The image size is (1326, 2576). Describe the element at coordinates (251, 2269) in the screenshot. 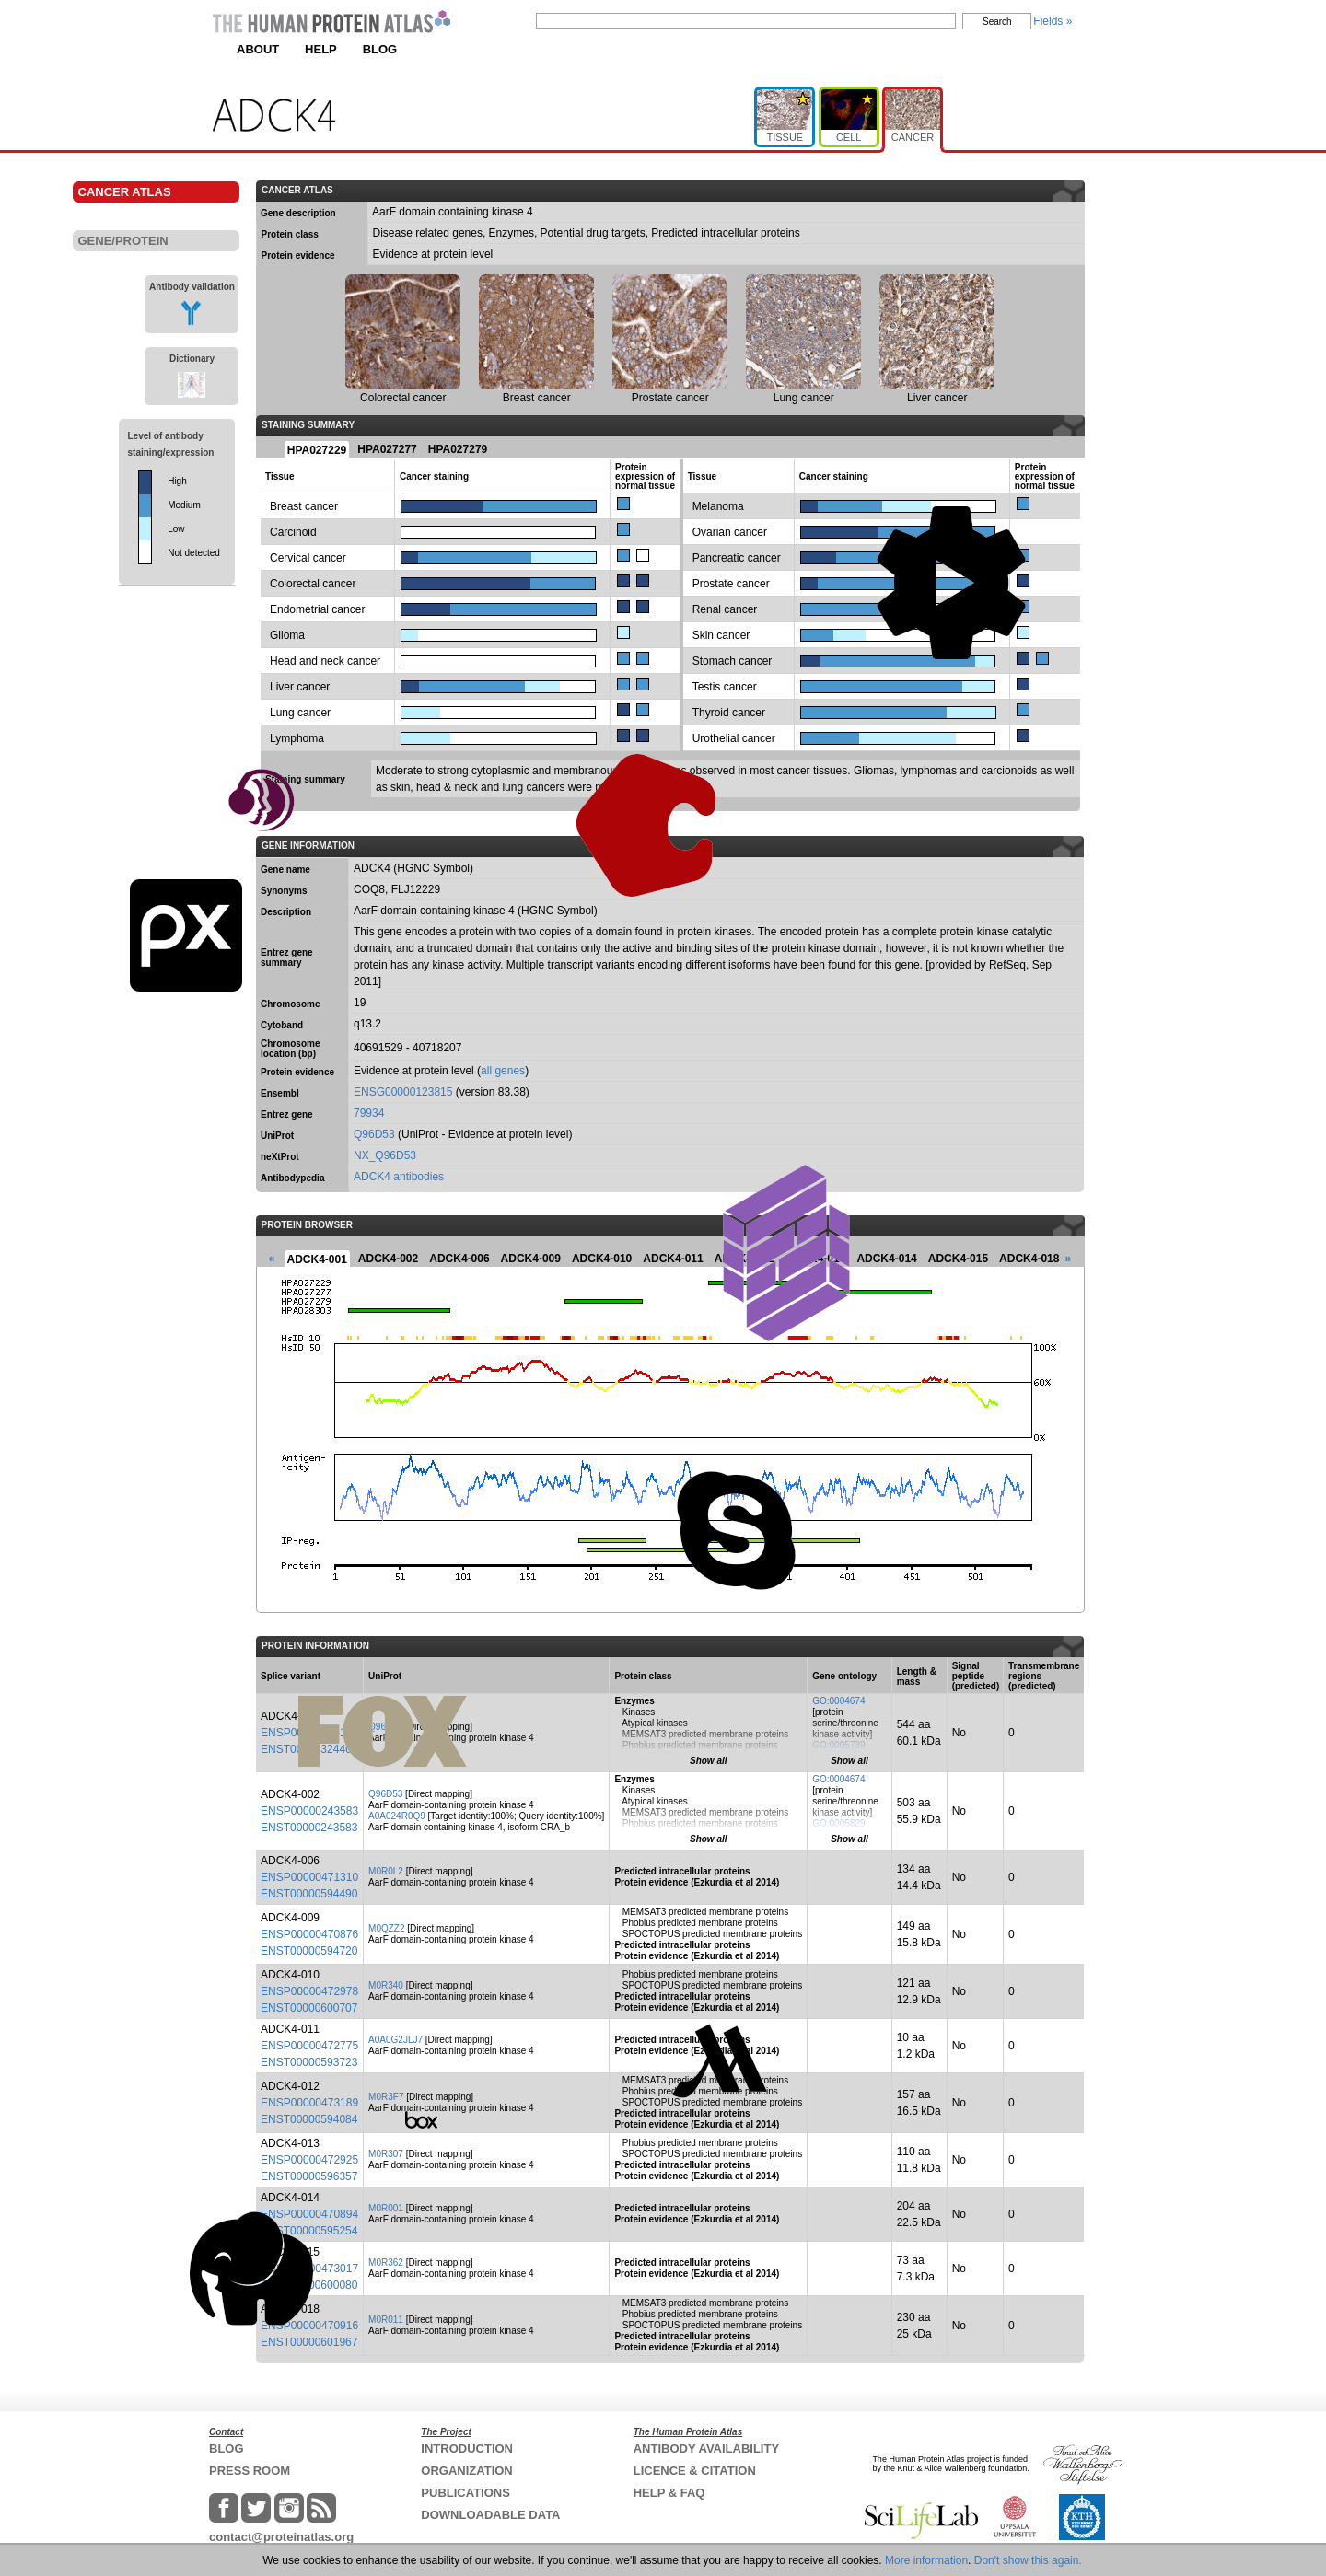

I see `open laragon local development environment` at that location.